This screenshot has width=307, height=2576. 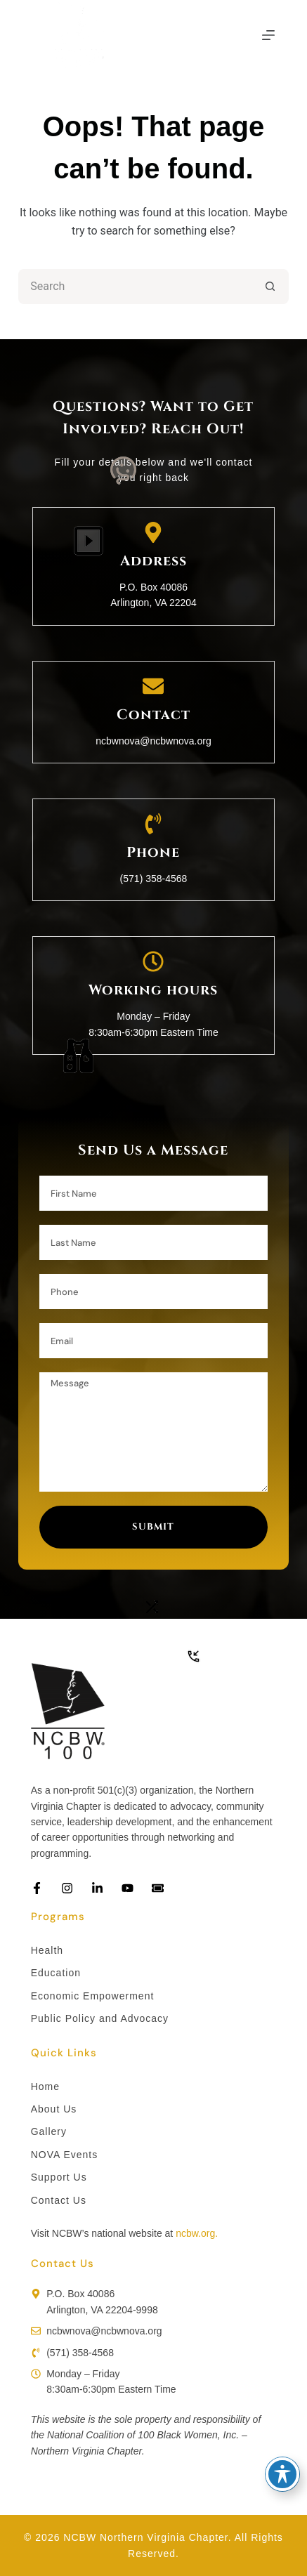 What do you see at coordinates (152, 1607) in the screenshot?
I see `shuffle playlist or queue order` at bounding box center [152, 1607].